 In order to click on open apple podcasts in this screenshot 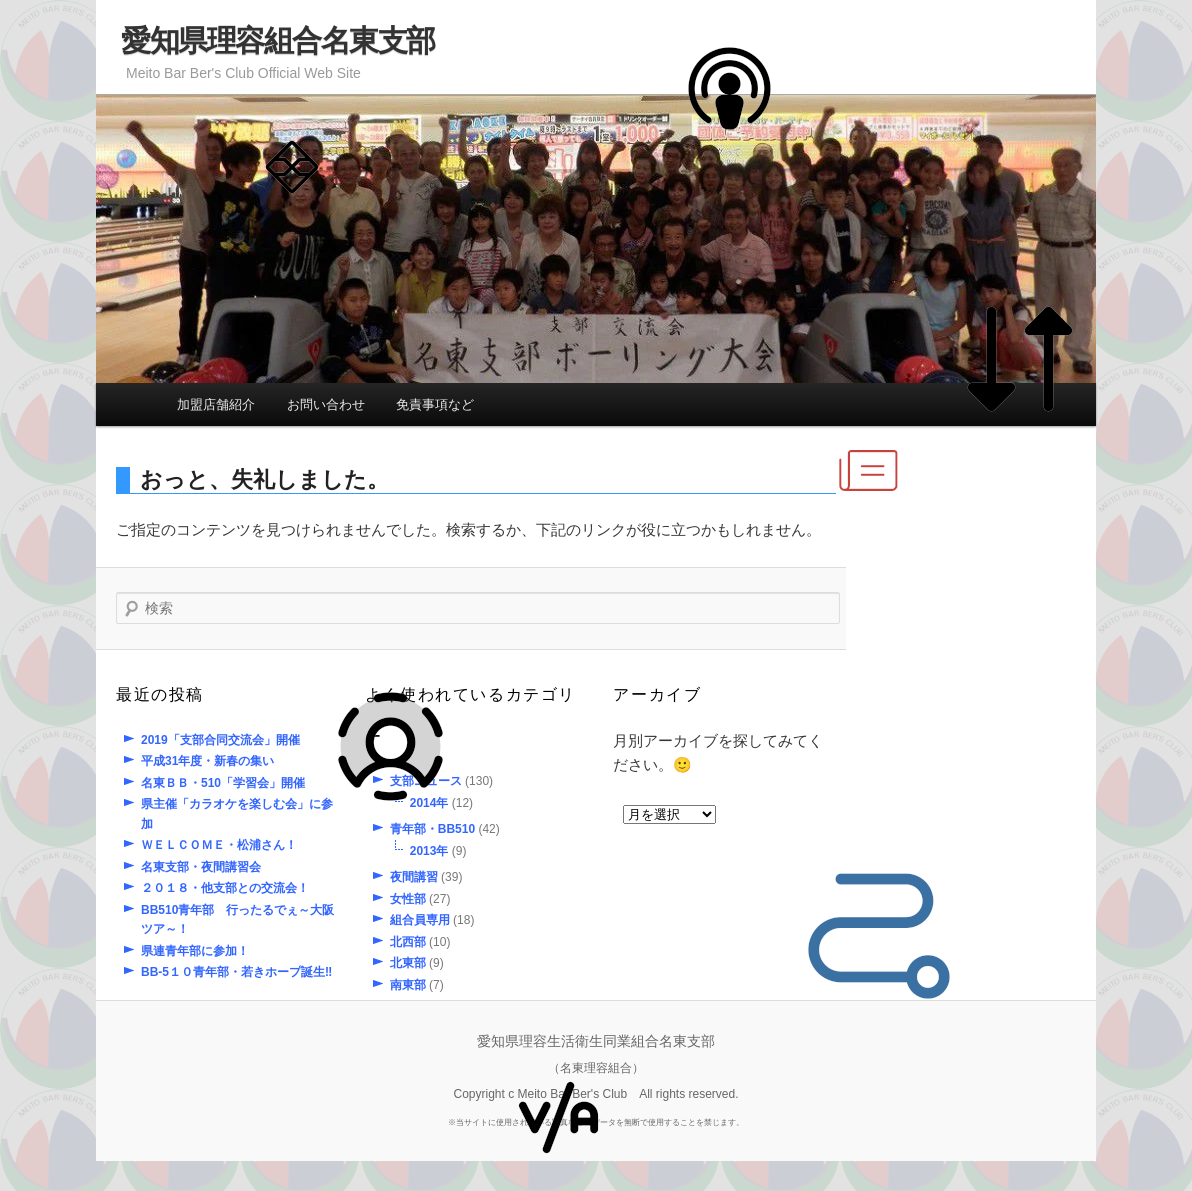, I will do `click(729, 88)`.